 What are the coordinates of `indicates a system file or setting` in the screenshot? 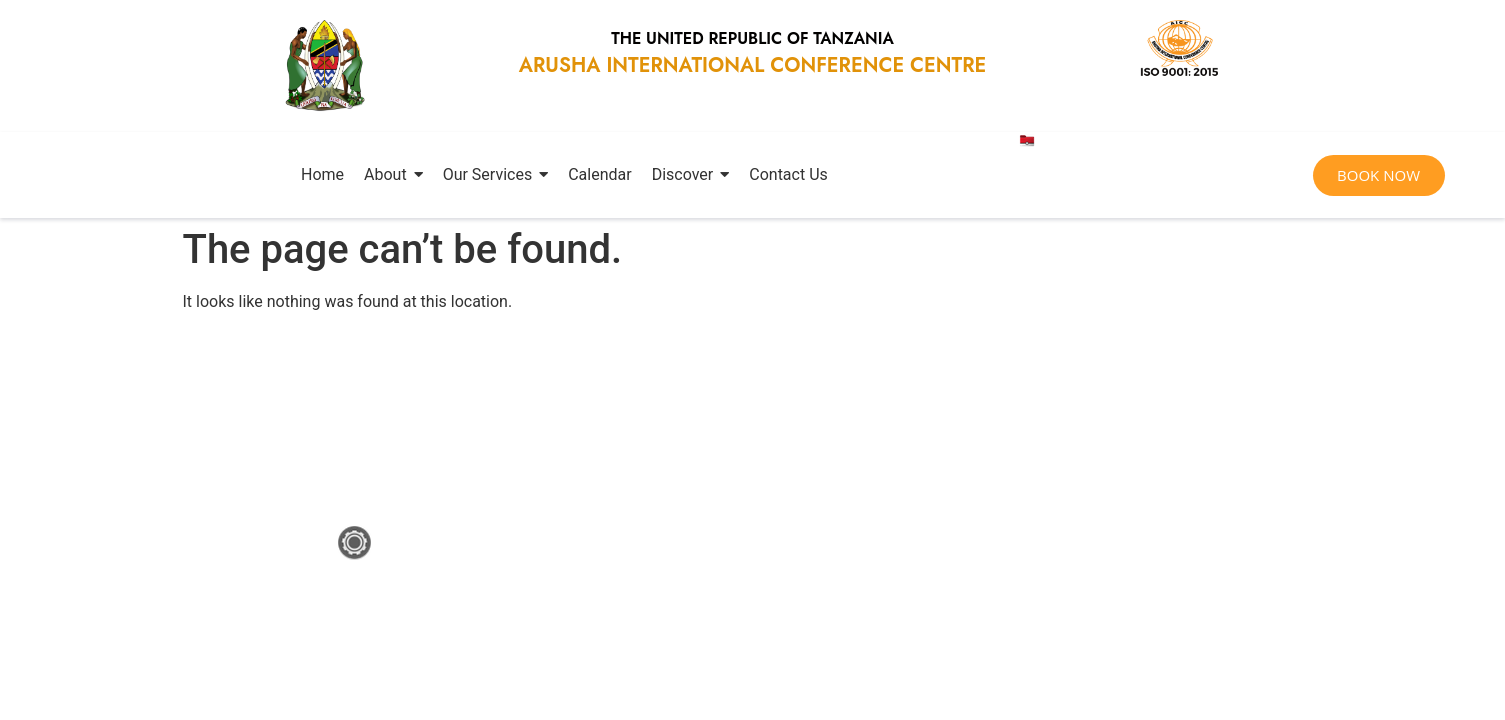 It's located at (354, 542).